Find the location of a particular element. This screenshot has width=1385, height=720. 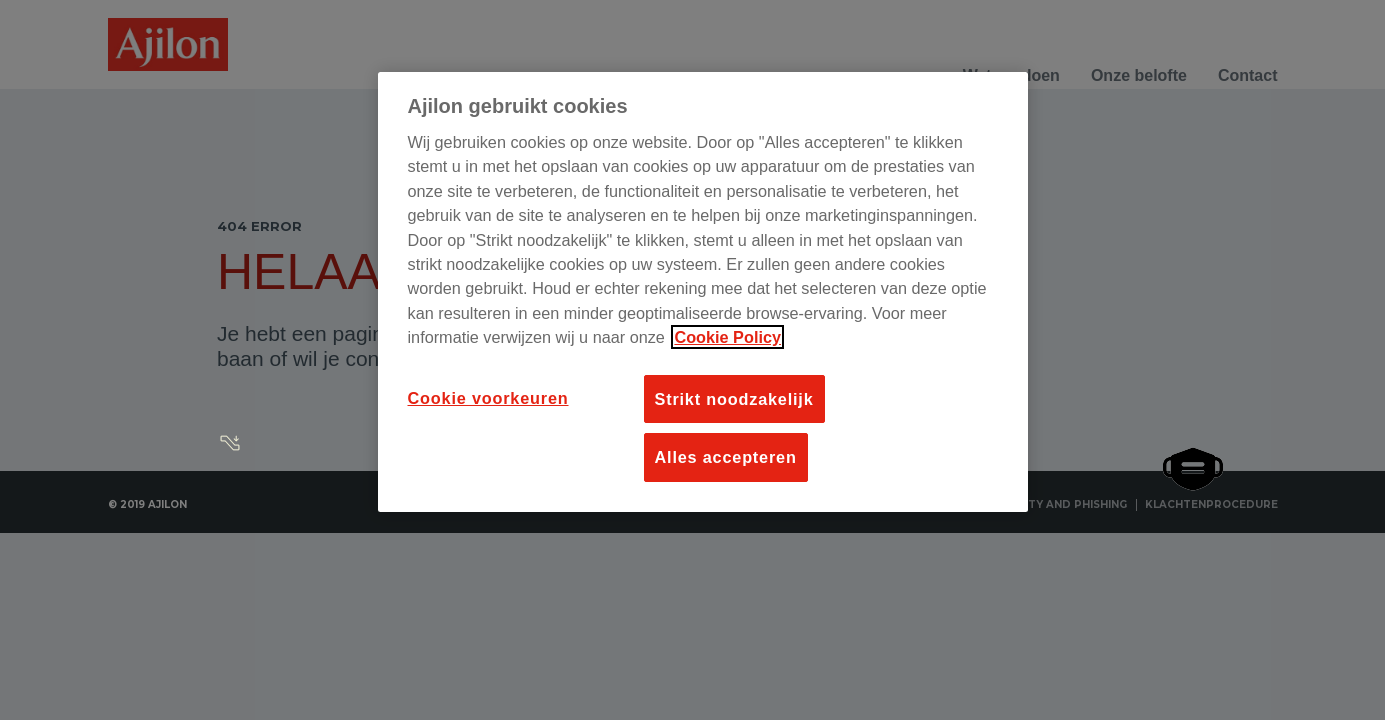

indicates escalator going down is located at coordinates (230, 443).